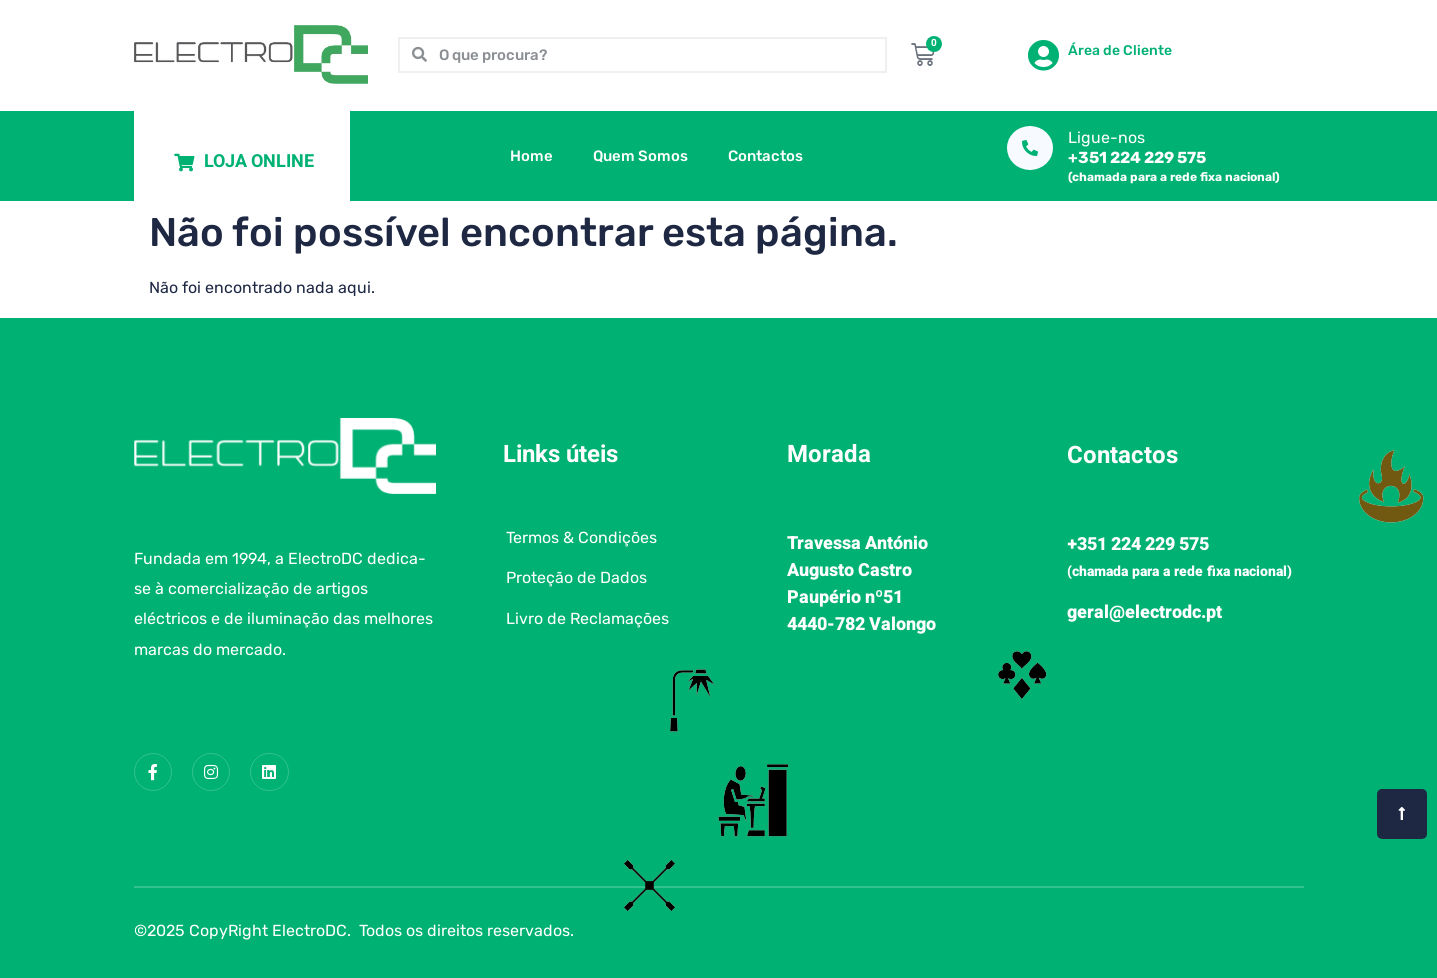  I want to click on toggle street lighting in a city simulation game, so click(695, 699).